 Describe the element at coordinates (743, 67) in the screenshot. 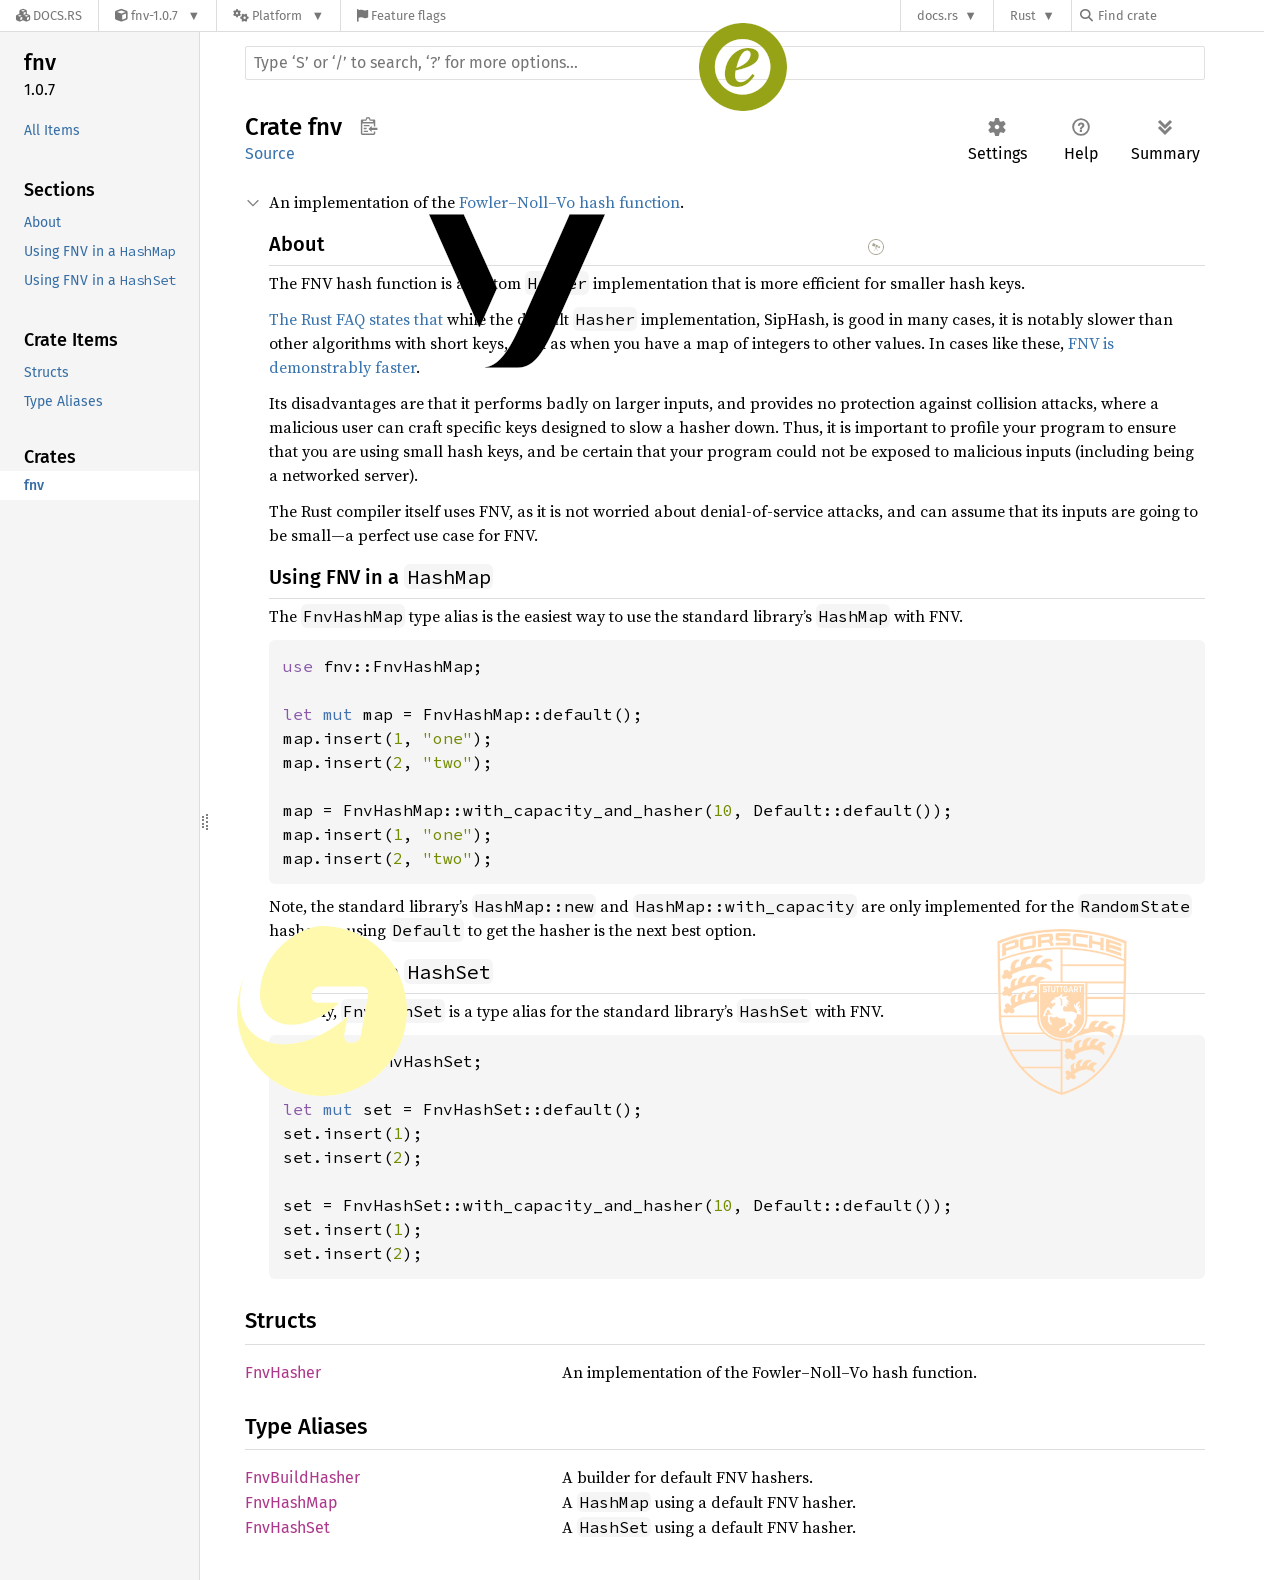

I see `trusted shops certification badge indicating verified seller status` at that location.